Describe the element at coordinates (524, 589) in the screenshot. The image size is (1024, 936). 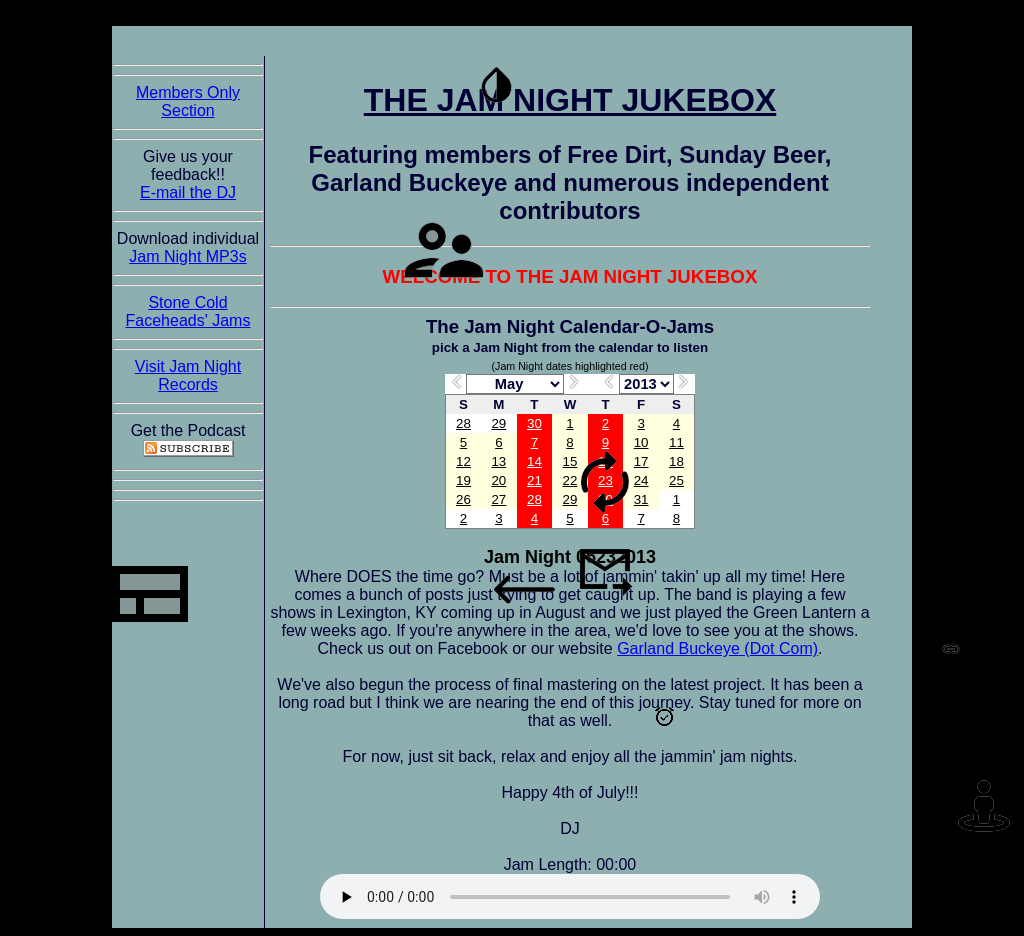
I see `go back to the previous screen` at that location.